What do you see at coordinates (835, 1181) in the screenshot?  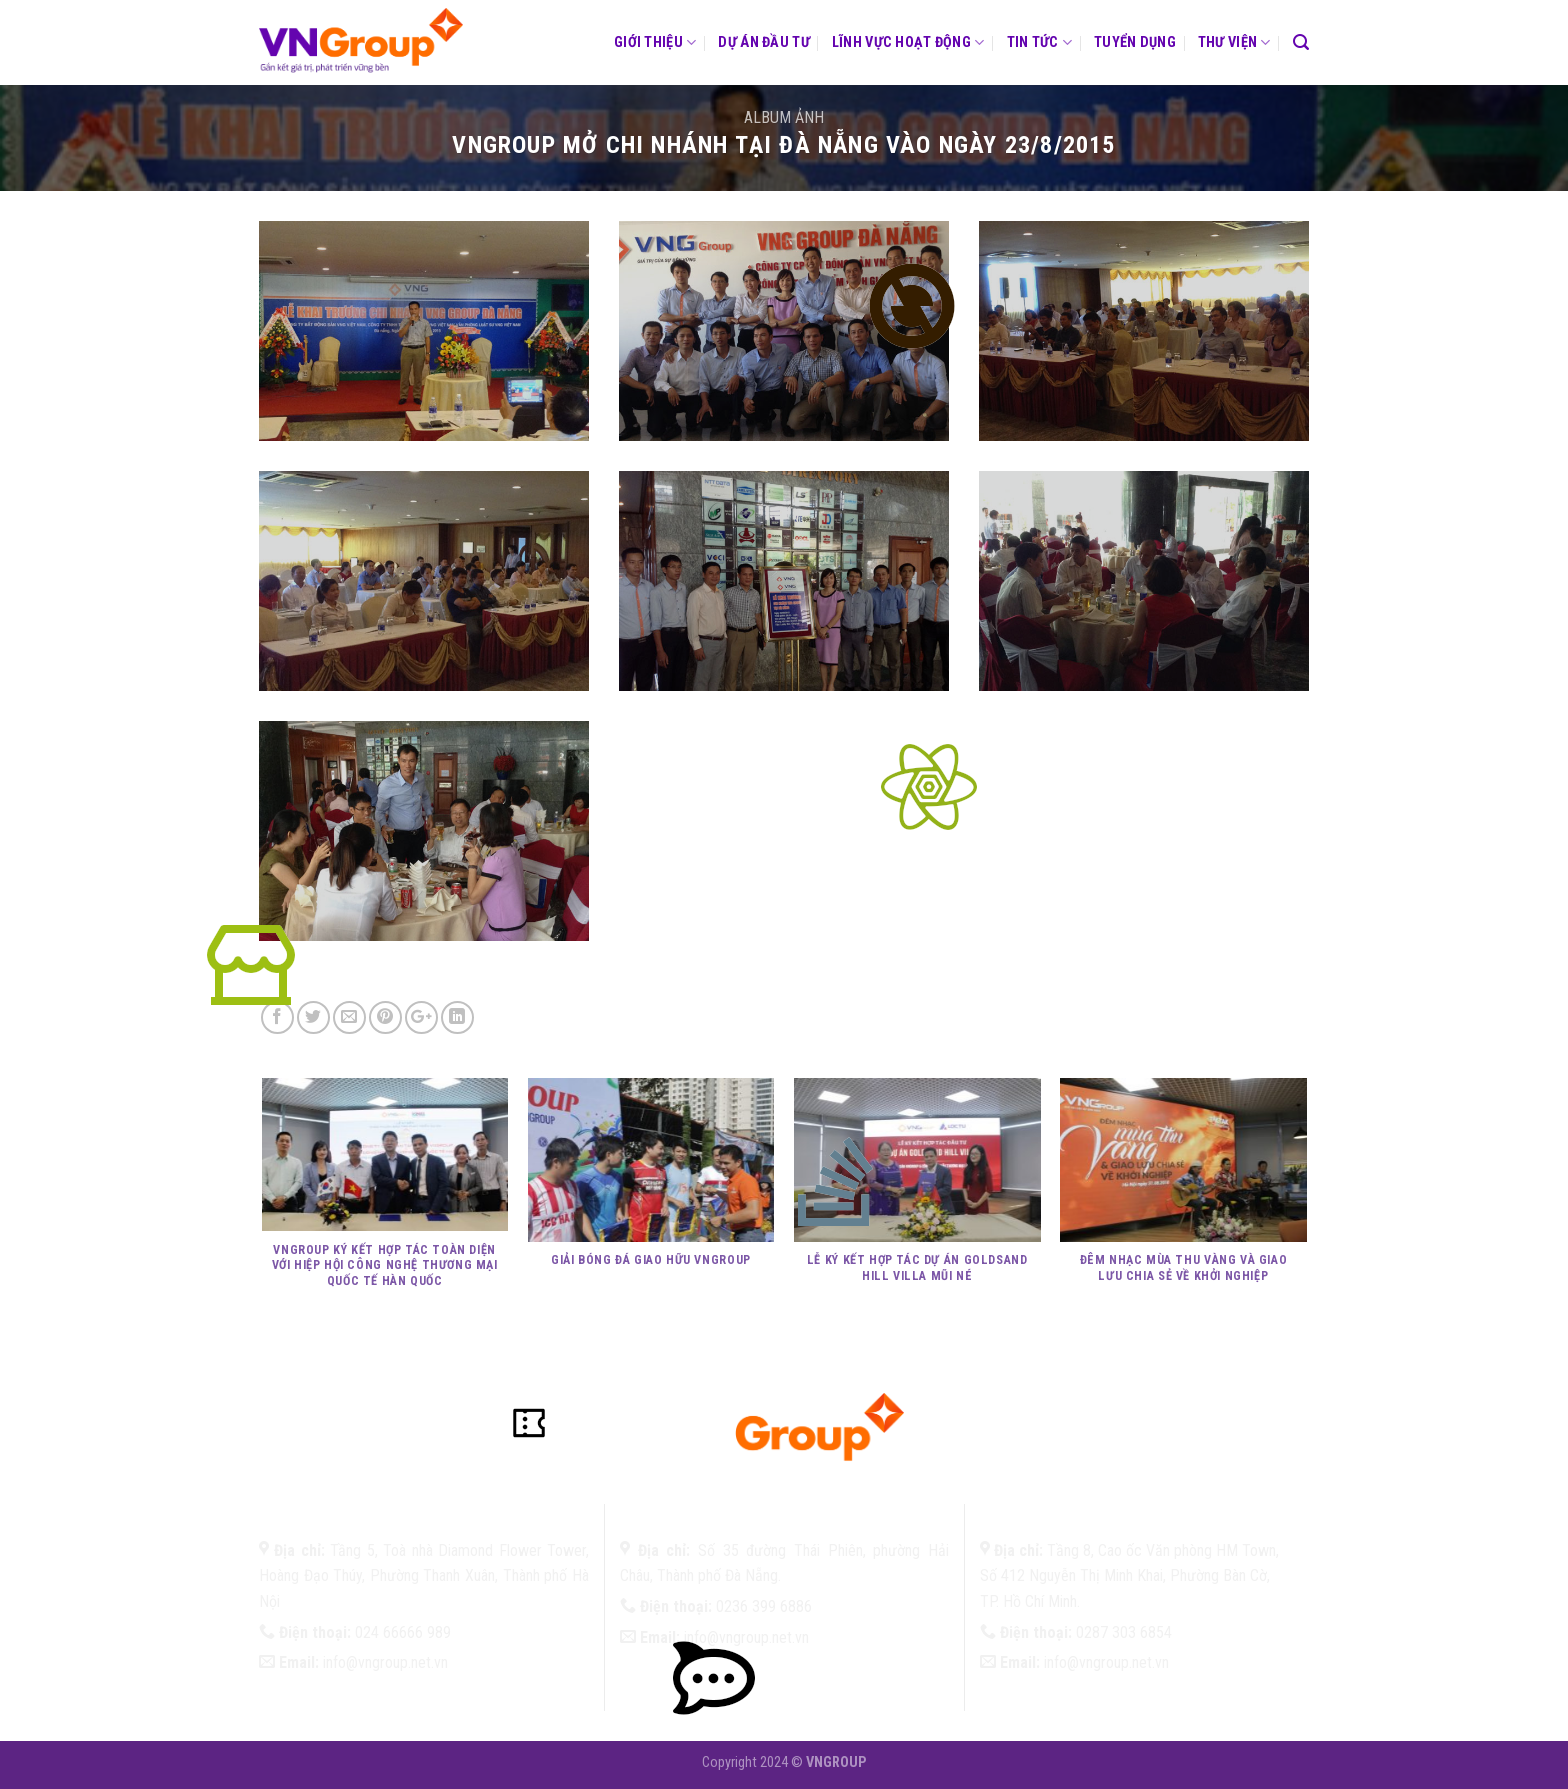 I see `visit stack overflow for programming help` at bounding box center [835, 1181].